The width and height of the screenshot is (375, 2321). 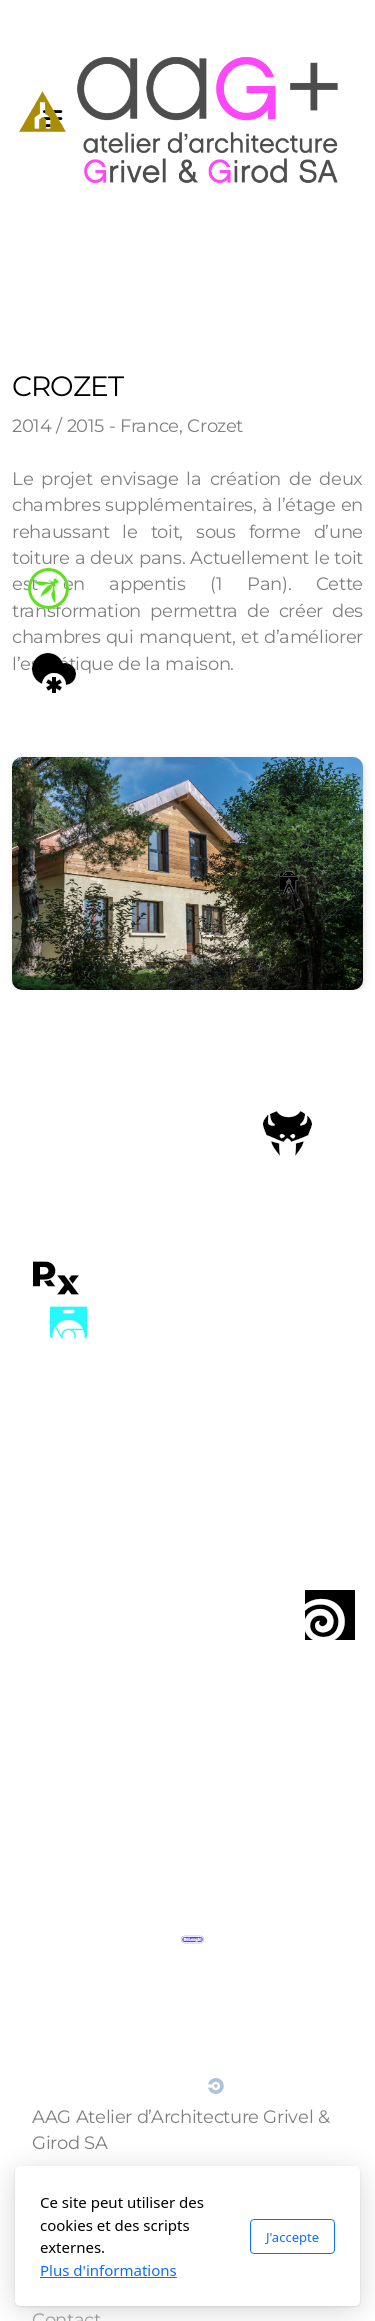 I want to click on open the Trailforks app, so click(x=42, y=111).